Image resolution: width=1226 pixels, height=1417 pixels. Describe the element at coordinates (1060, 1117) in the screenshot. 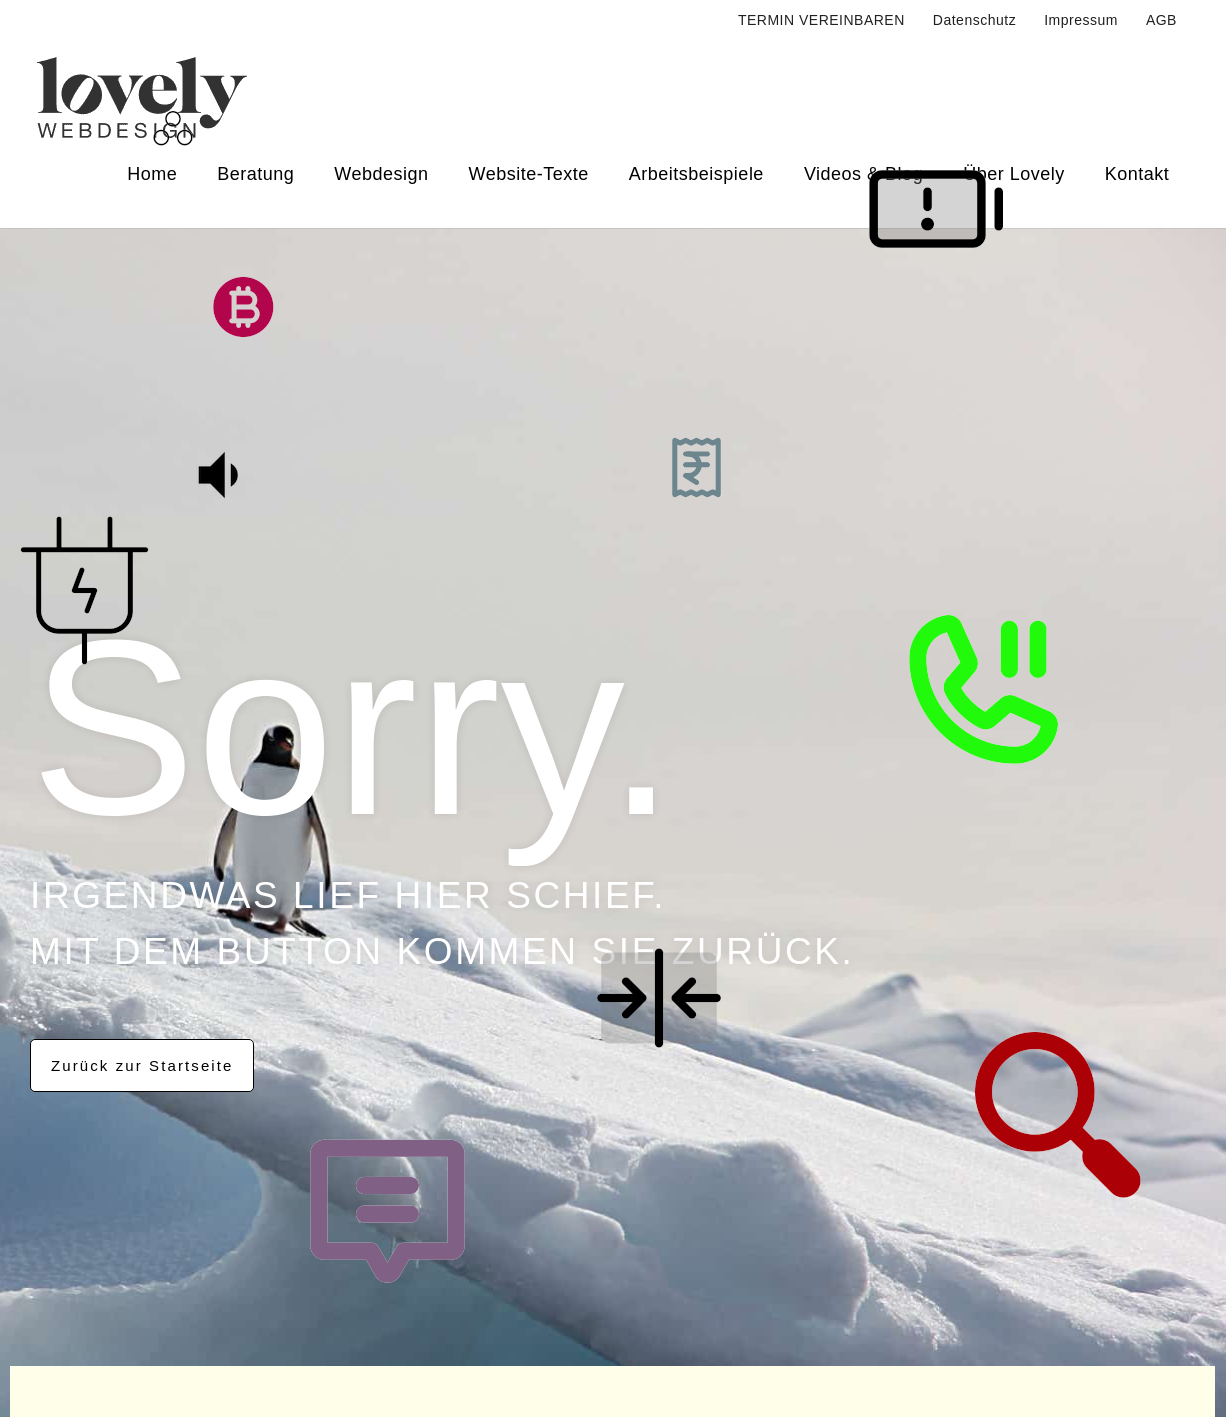

I see `search for content or items` at that location.